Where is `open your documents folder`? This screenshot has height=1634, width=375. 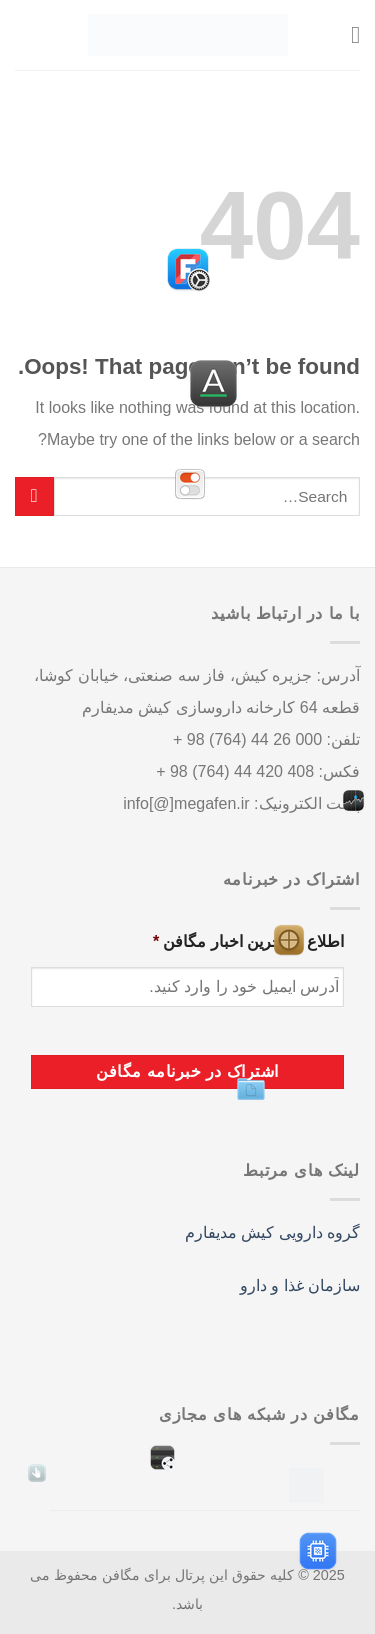 open your documents folder is located at coordinates (251, 1089).